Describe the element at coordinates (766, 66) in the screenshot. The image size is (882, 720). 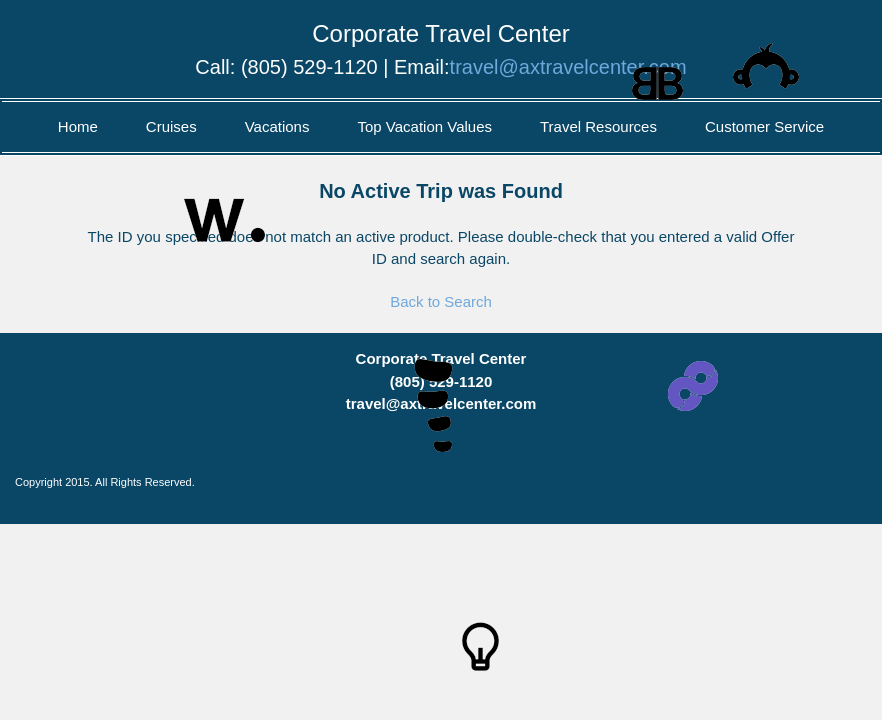
I see `open SurveyMonkey app` at that location.